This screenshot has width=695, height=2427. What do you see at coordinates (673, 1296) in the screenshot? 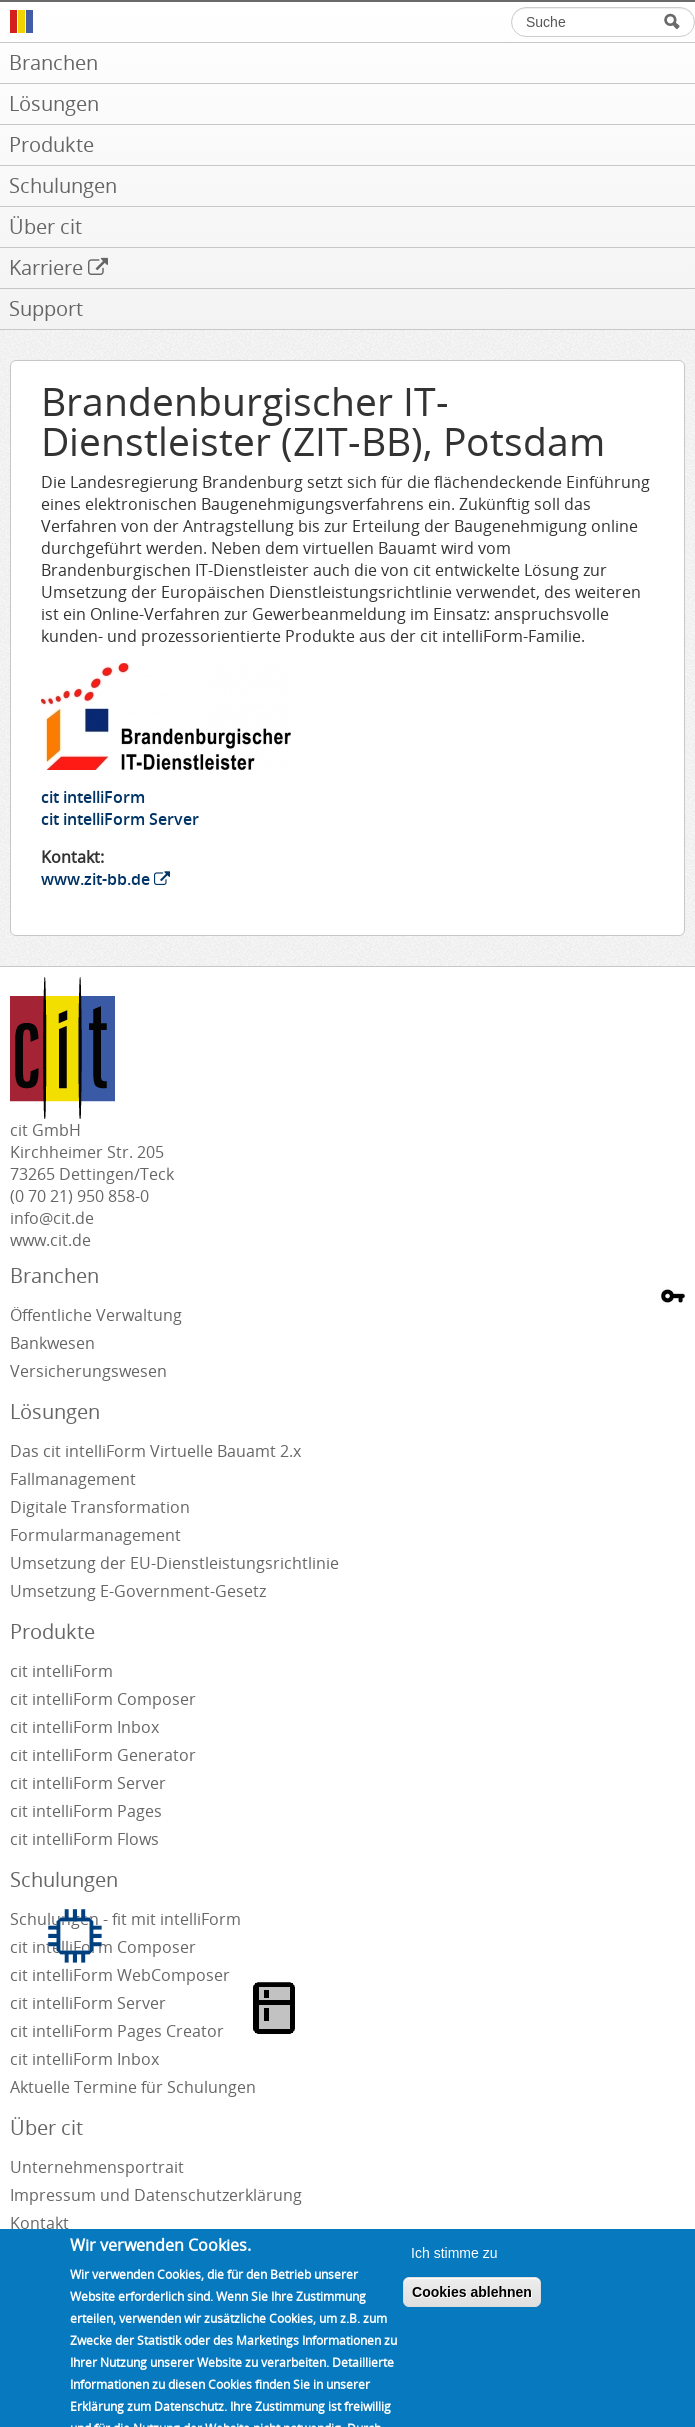
I see `access VPN or secure connection settings` at bounding box center [673, 1296].